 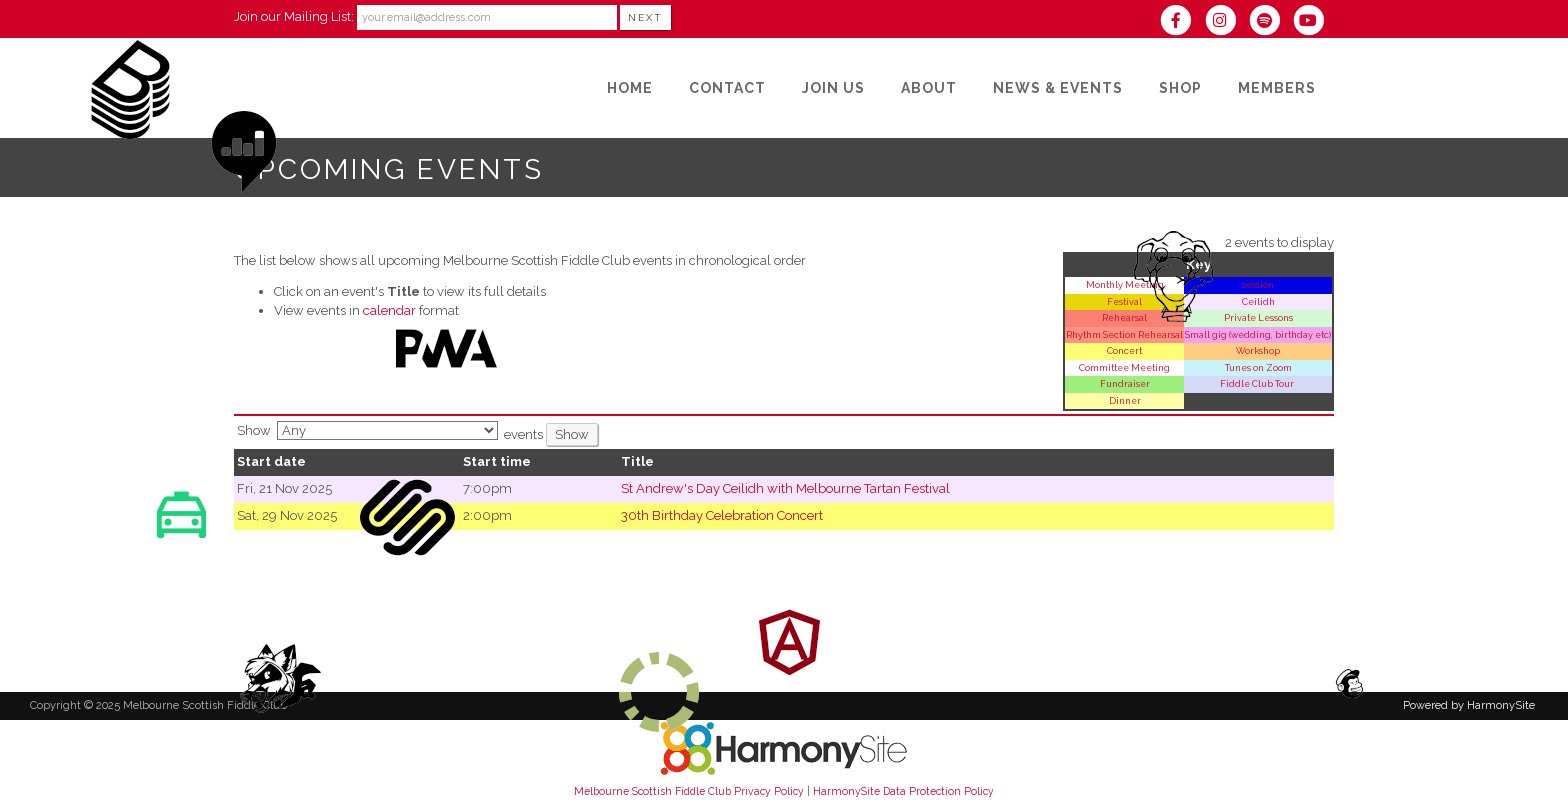 I want to click on angularjs framework logo, so click(x=789, y=642).